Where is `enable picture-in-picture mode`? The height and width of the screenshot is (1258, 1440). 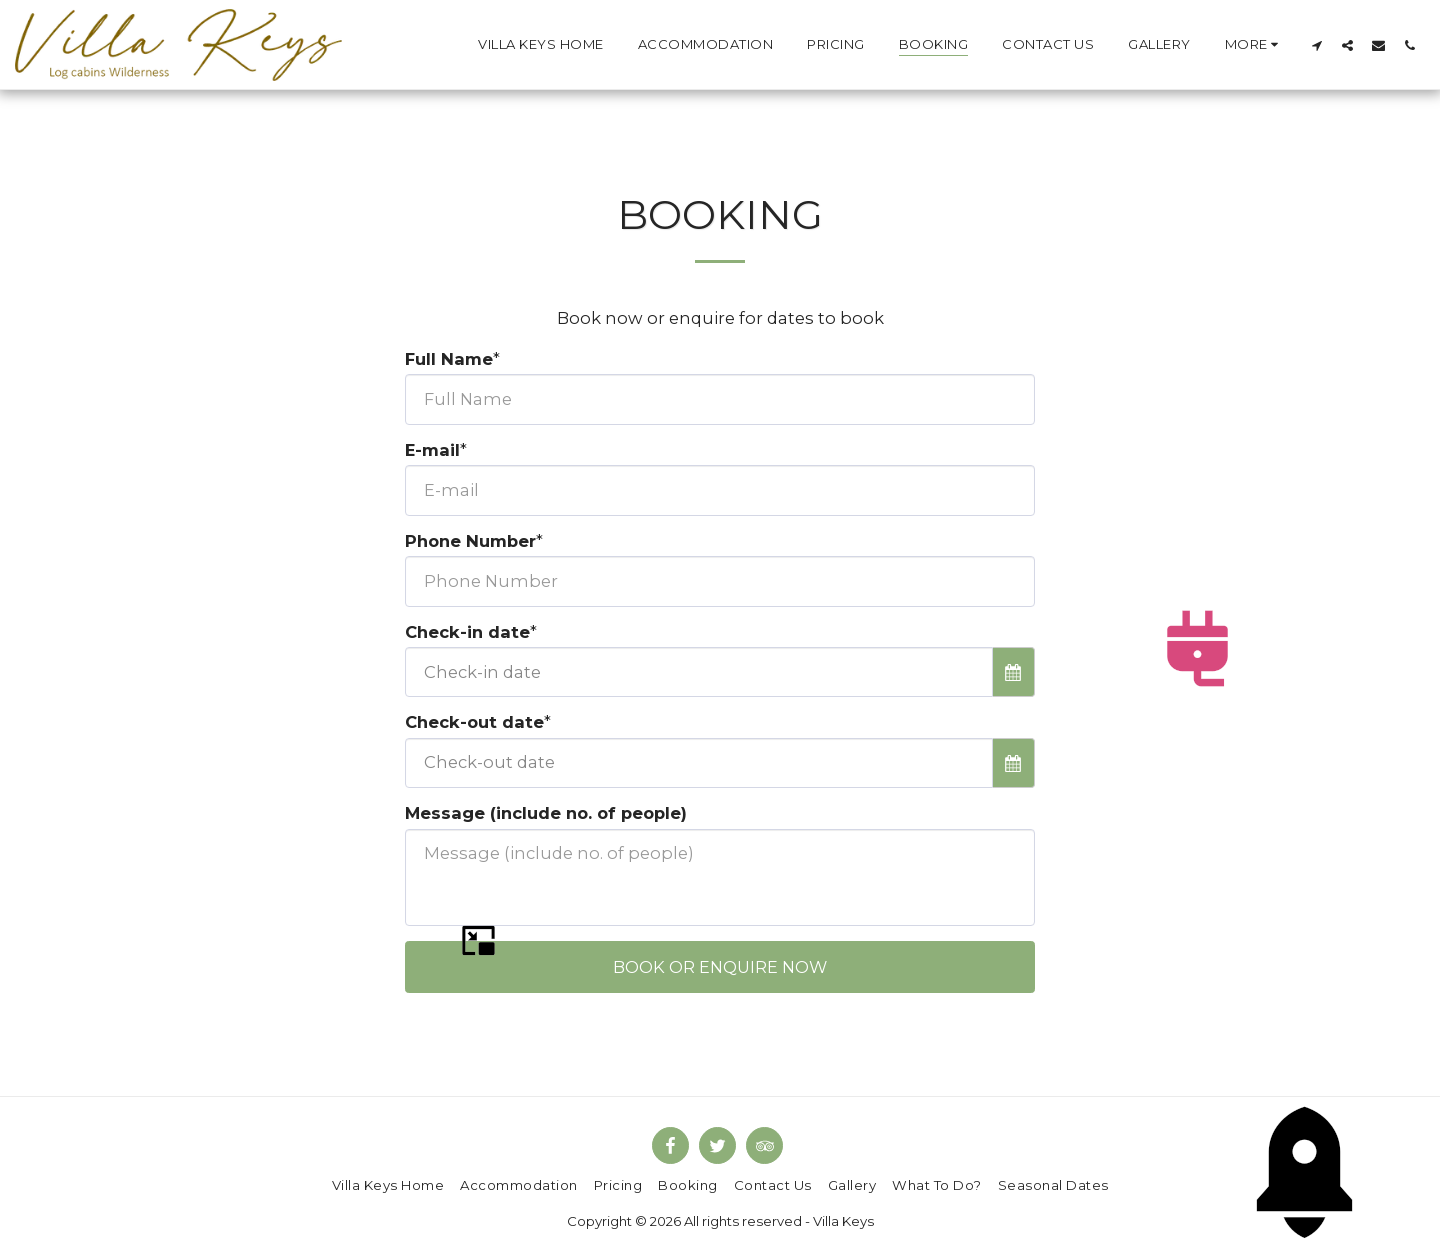 enable picture-in-picture mode is located at coordinates (478, 940).